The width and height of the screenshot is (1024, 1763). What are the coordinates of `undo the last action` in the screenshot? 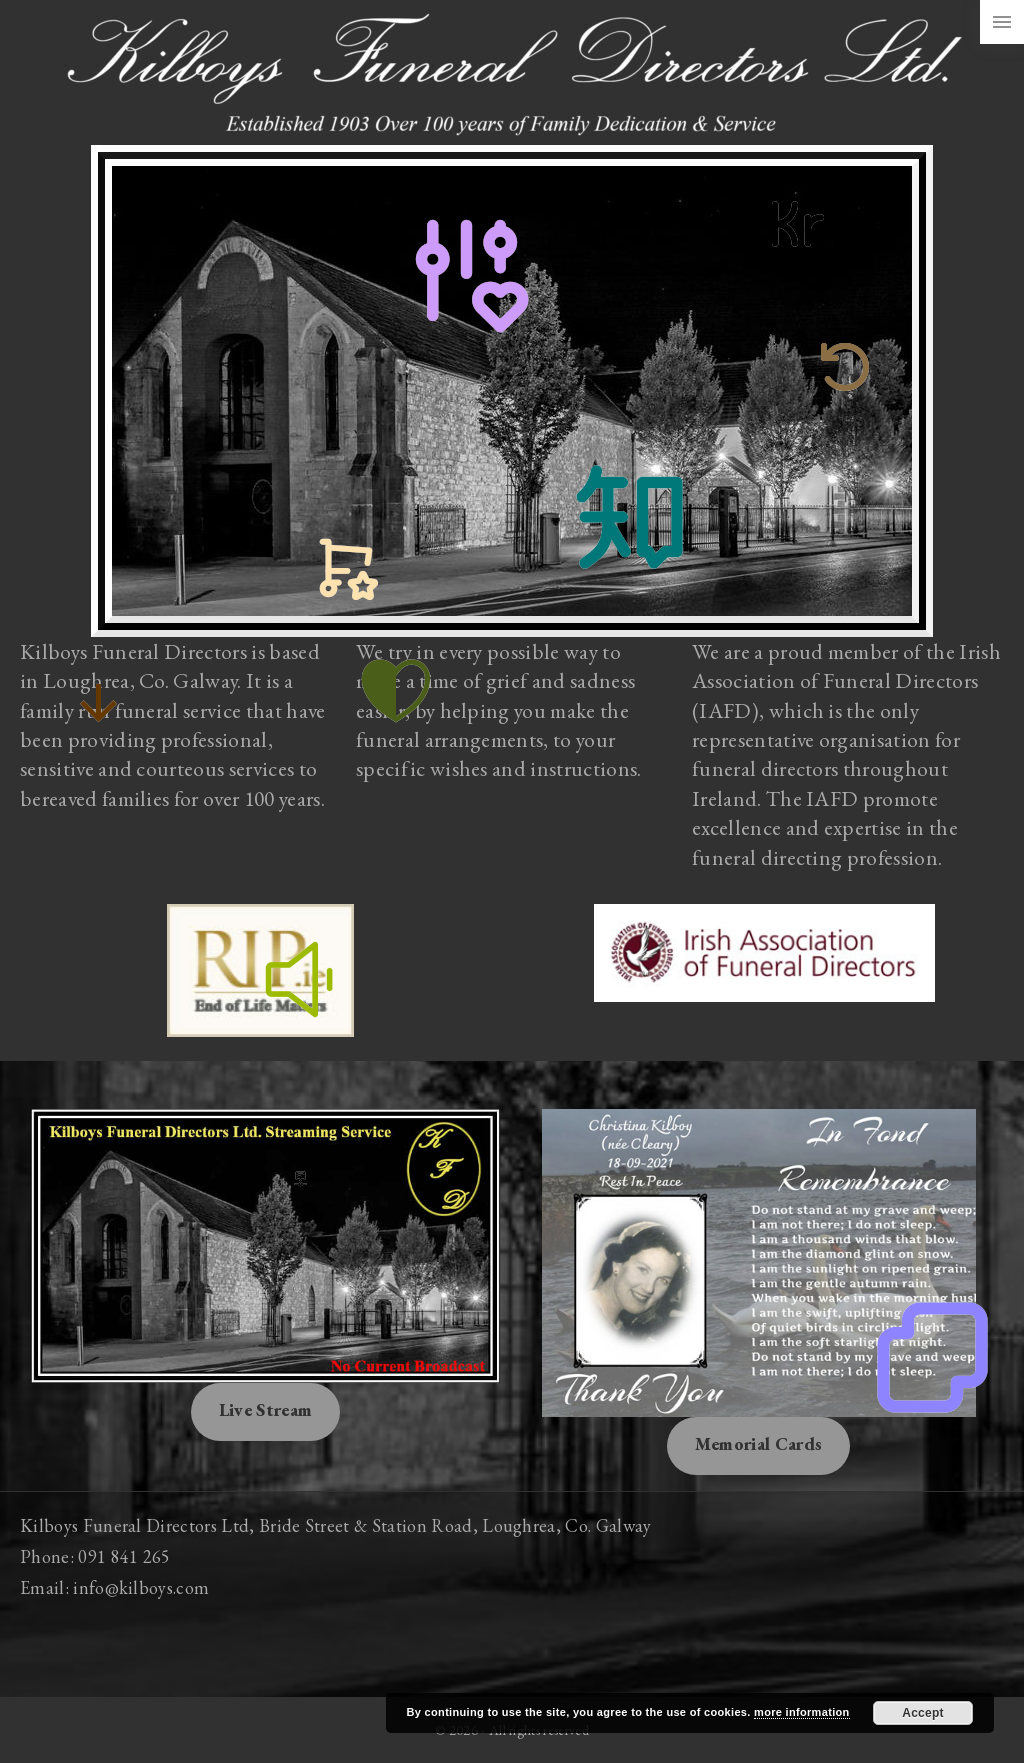 It's located at (845, 367).